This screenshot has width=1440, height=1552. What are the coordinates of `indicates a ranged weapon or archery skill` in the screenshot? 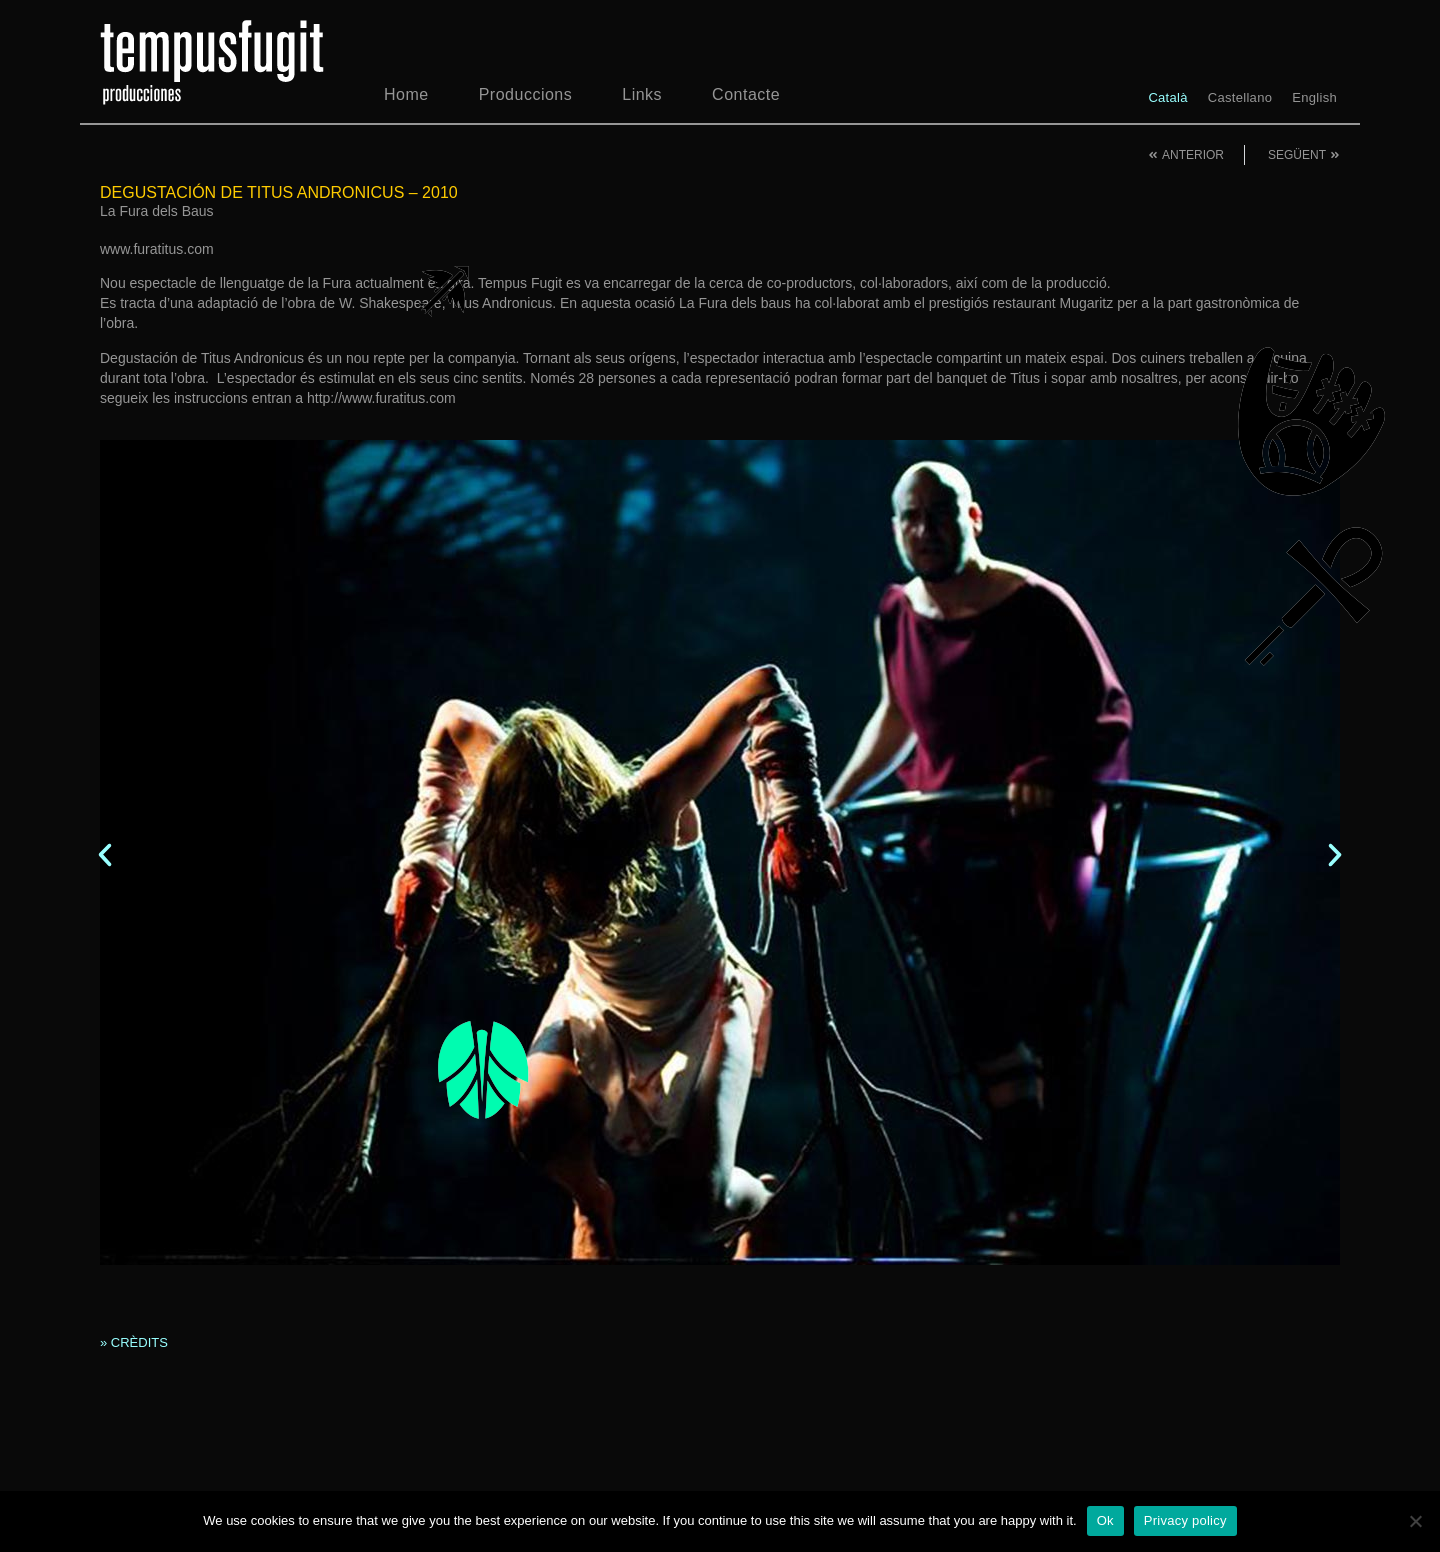 It's located at (443, 291).